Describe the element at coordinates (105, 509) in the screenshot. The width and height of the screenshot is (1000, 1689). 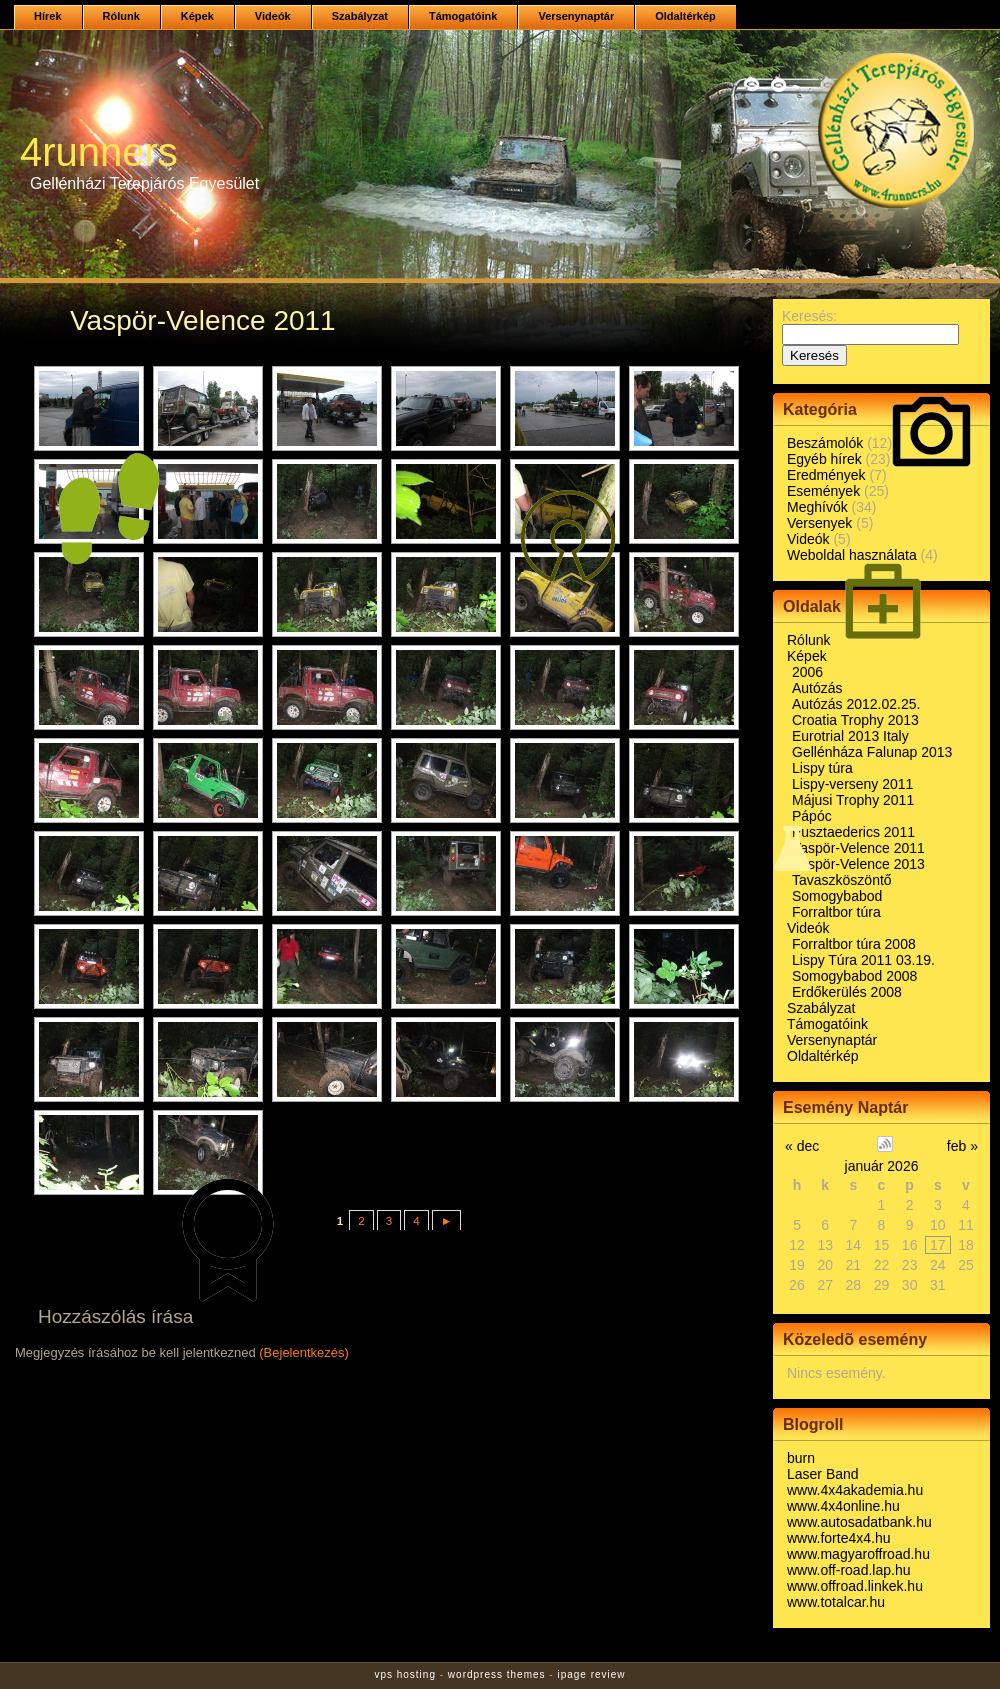
I see `view your walking route or path history` at that location.